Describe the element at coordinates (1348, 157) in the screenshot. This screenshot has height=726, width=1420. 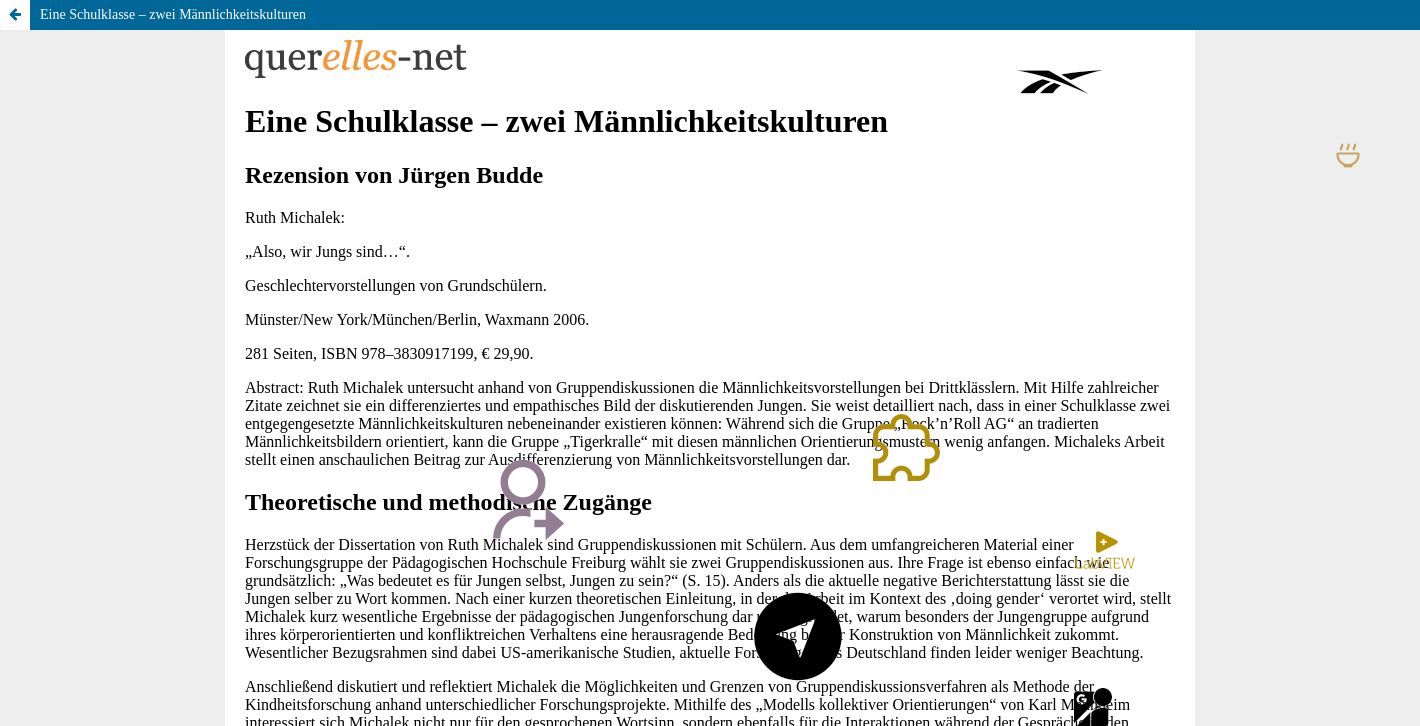
I see `view food or dining options` at that location.